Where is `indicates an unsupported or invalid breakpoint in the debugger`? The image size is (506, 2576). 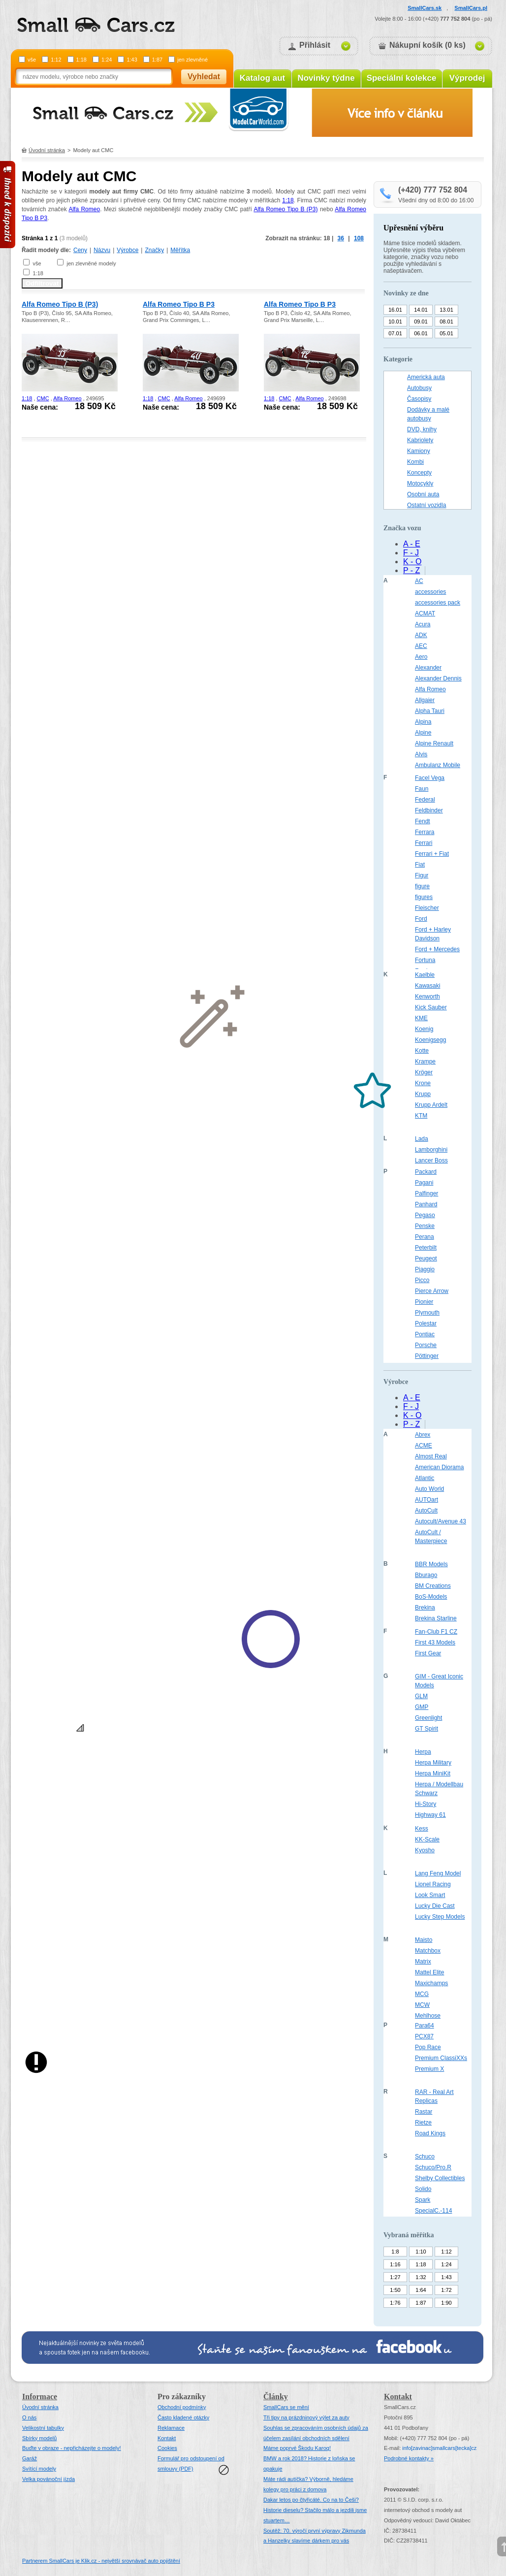 indicates an unsupported or invalid breakpoint in the debugger is located at coordinates (36, 2062).